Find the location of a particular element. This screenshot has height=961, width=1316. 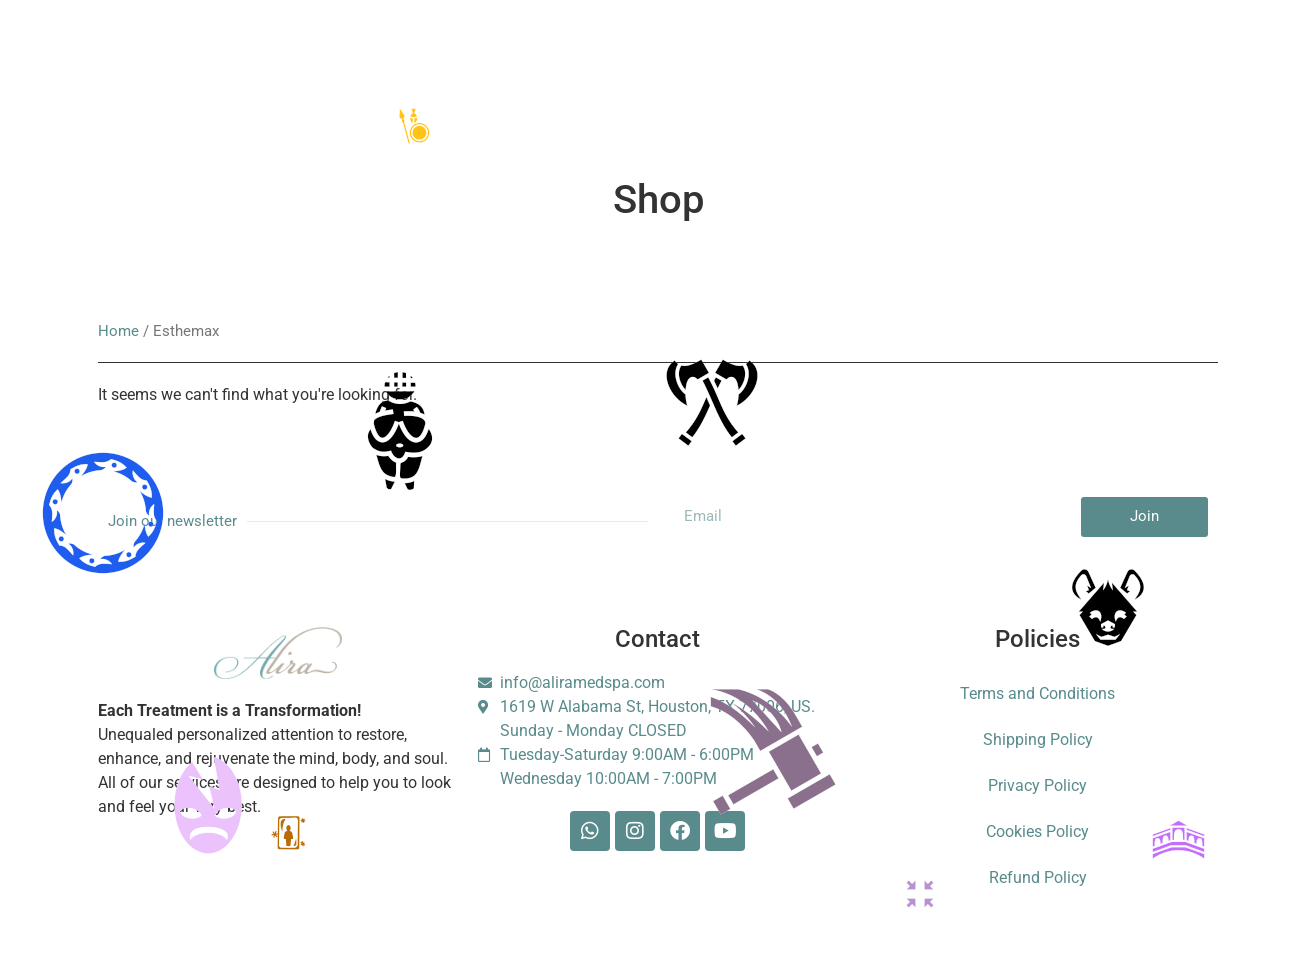

select hyena character or avatar is located at coordinates (1108, 608).